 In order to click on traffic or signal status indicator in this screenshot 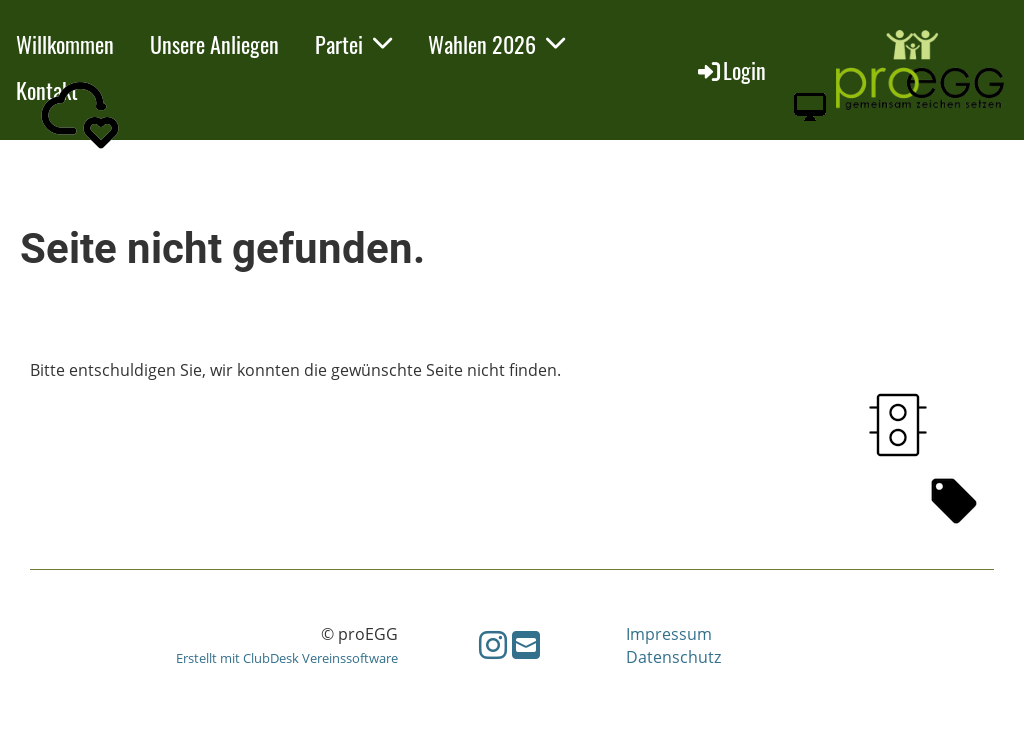, I will do `click(898, 425)`.